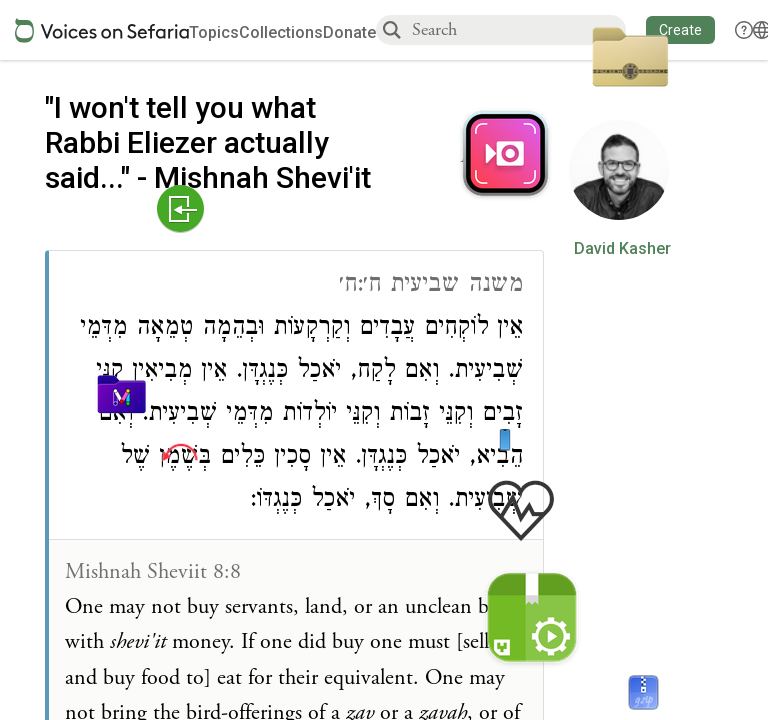  I want to click on open health or fitness app, so click(521, 510).